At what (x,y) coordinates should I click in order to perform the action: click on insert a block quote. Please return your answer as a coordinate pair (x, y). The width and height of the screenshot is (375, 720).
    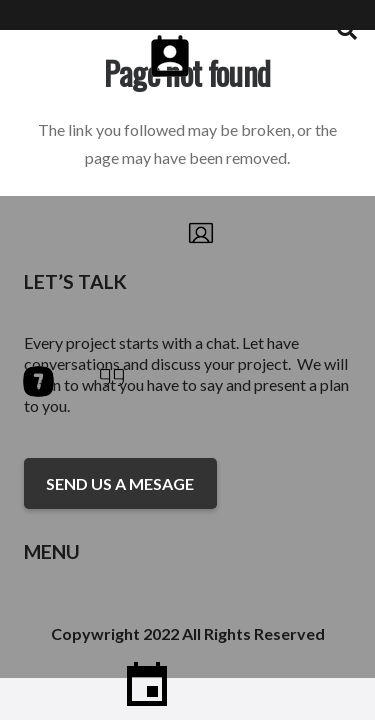
    Looking at the image, I should click on (112, 377).